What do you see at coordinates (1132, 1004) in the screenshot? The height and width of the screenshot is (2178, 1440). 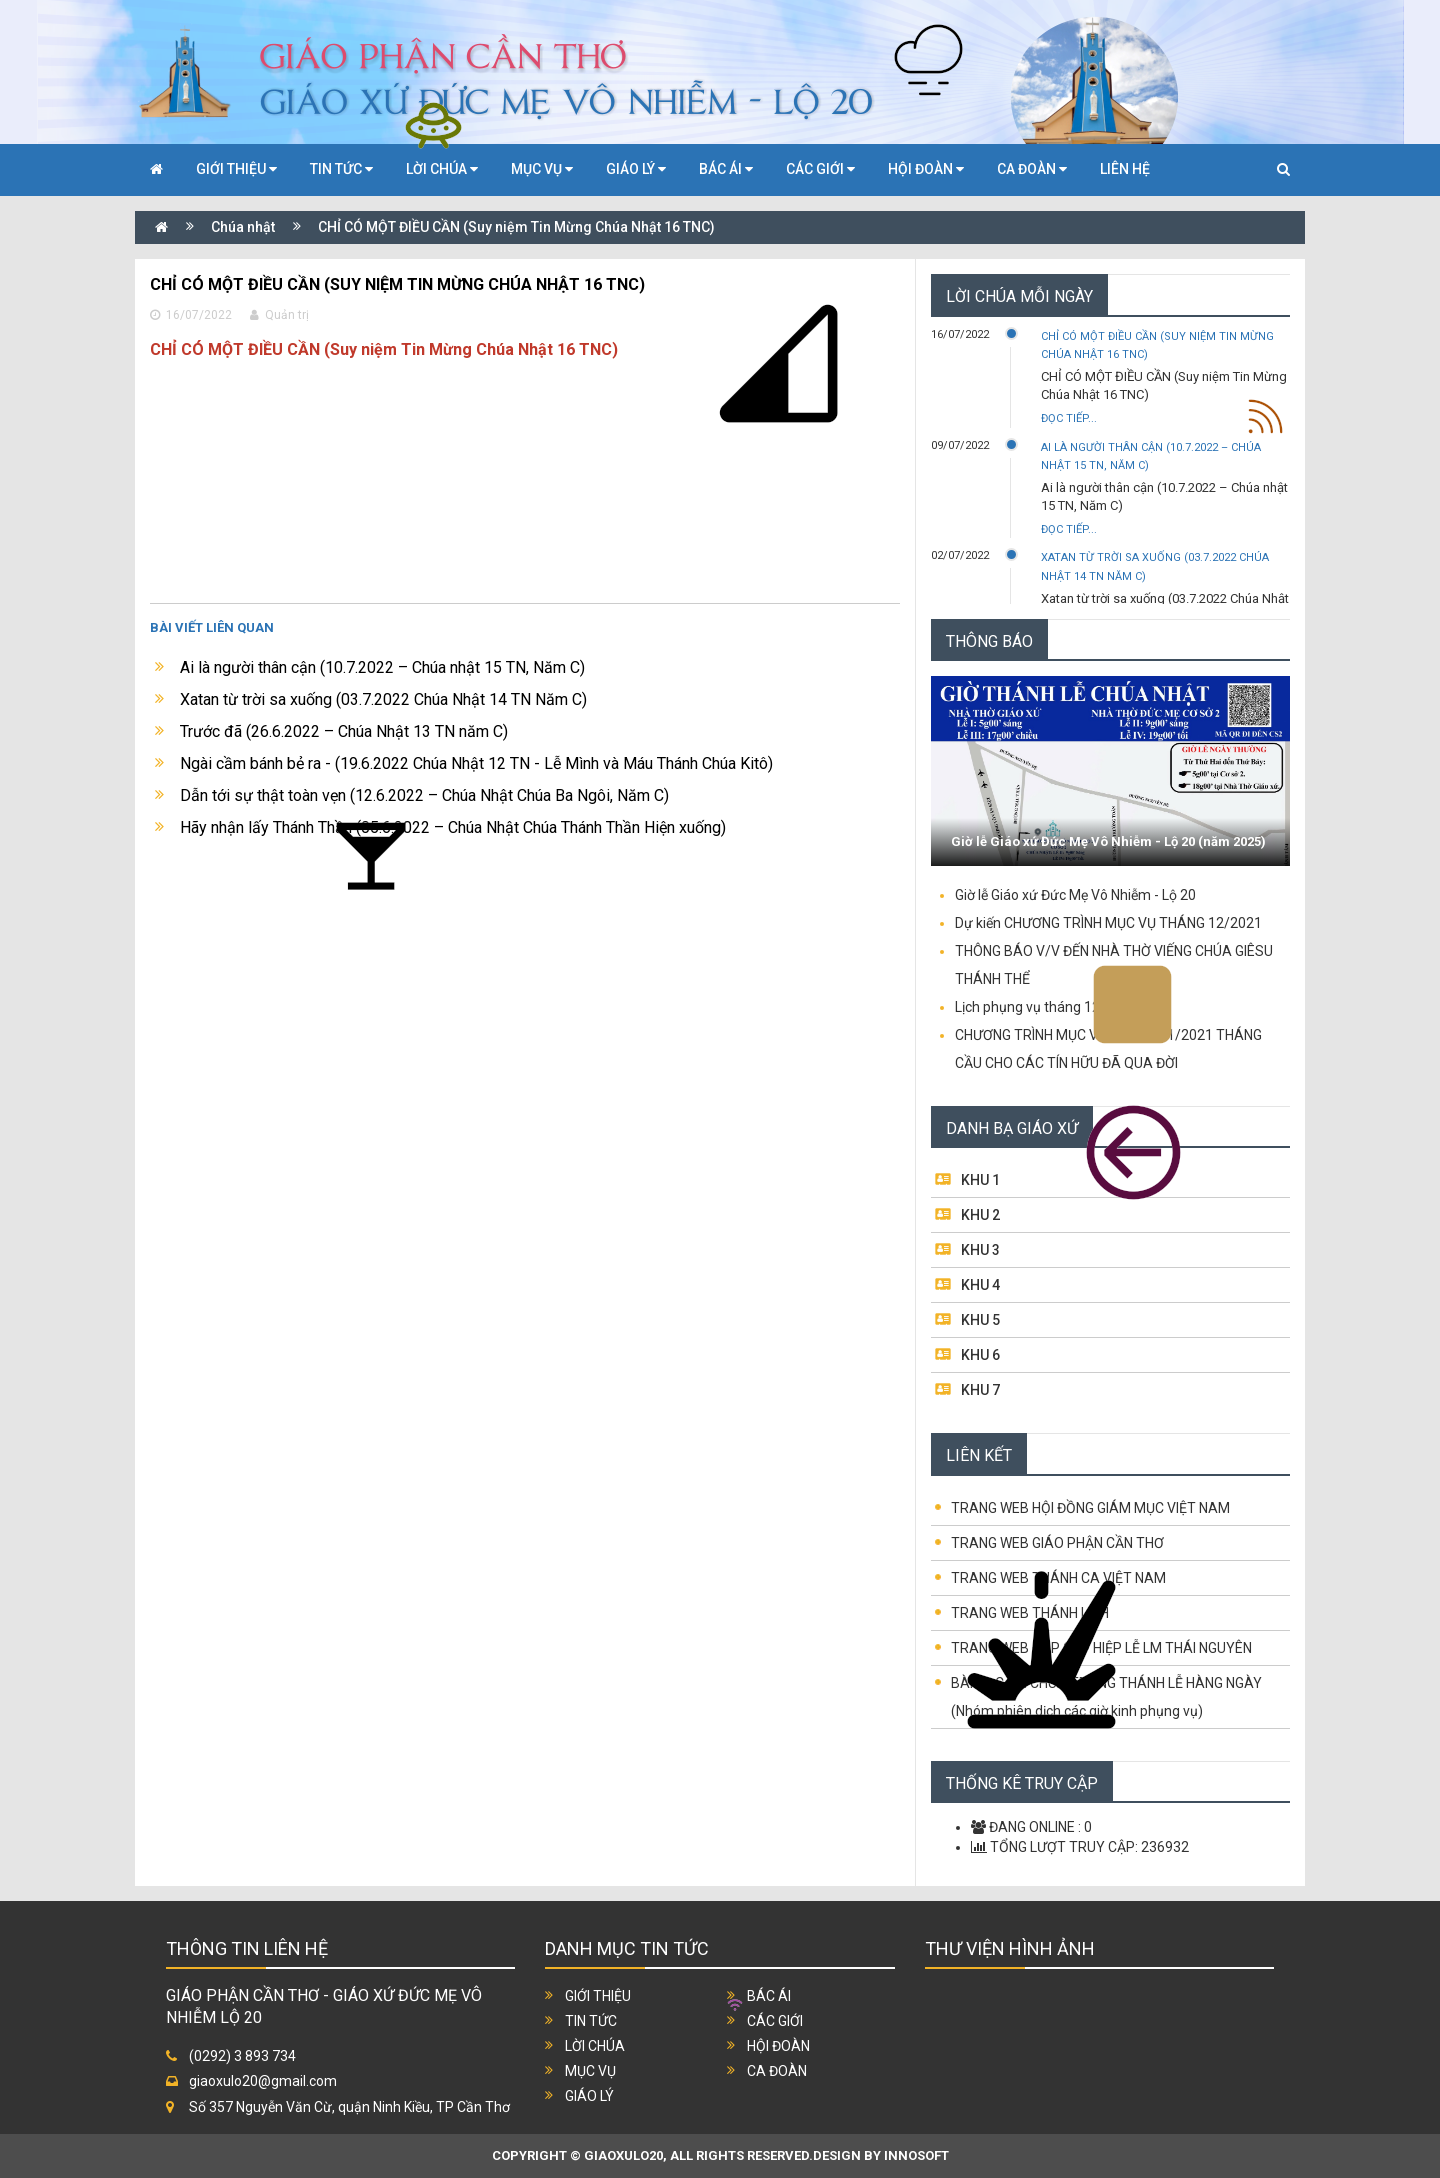 I see `stop media playback` at bounding box center [1132, 1004].